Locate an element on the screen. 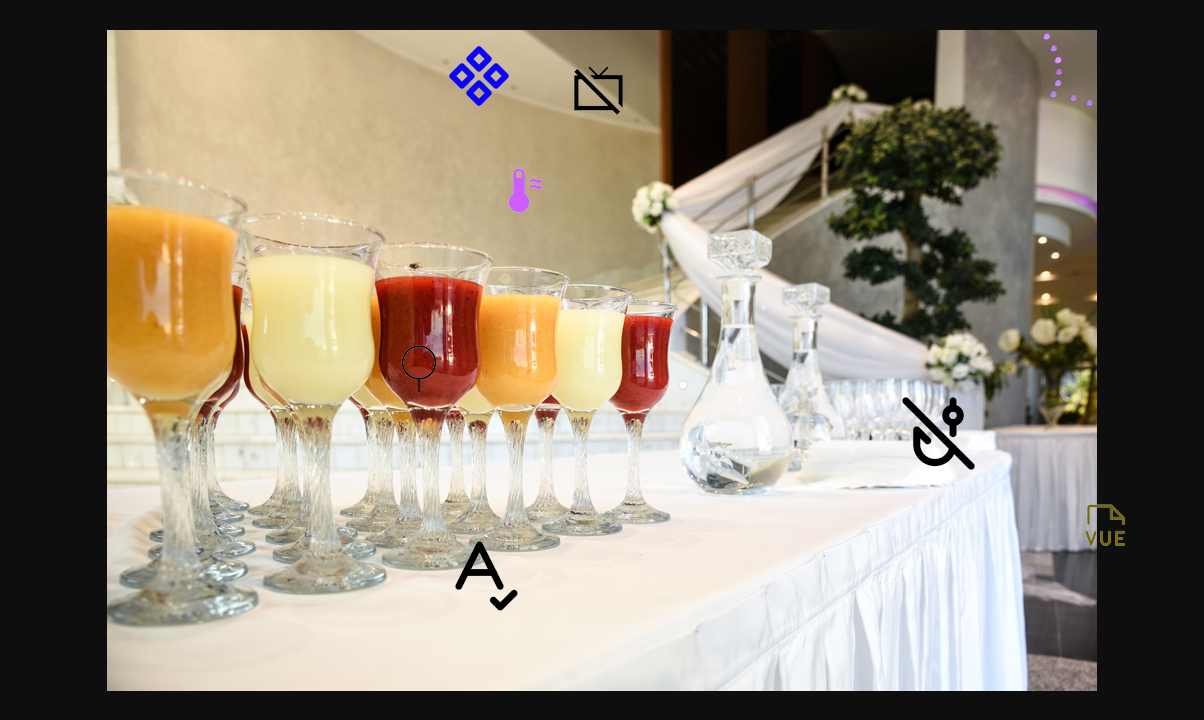  check spelling and grammar is located at coordinates (479, 572).